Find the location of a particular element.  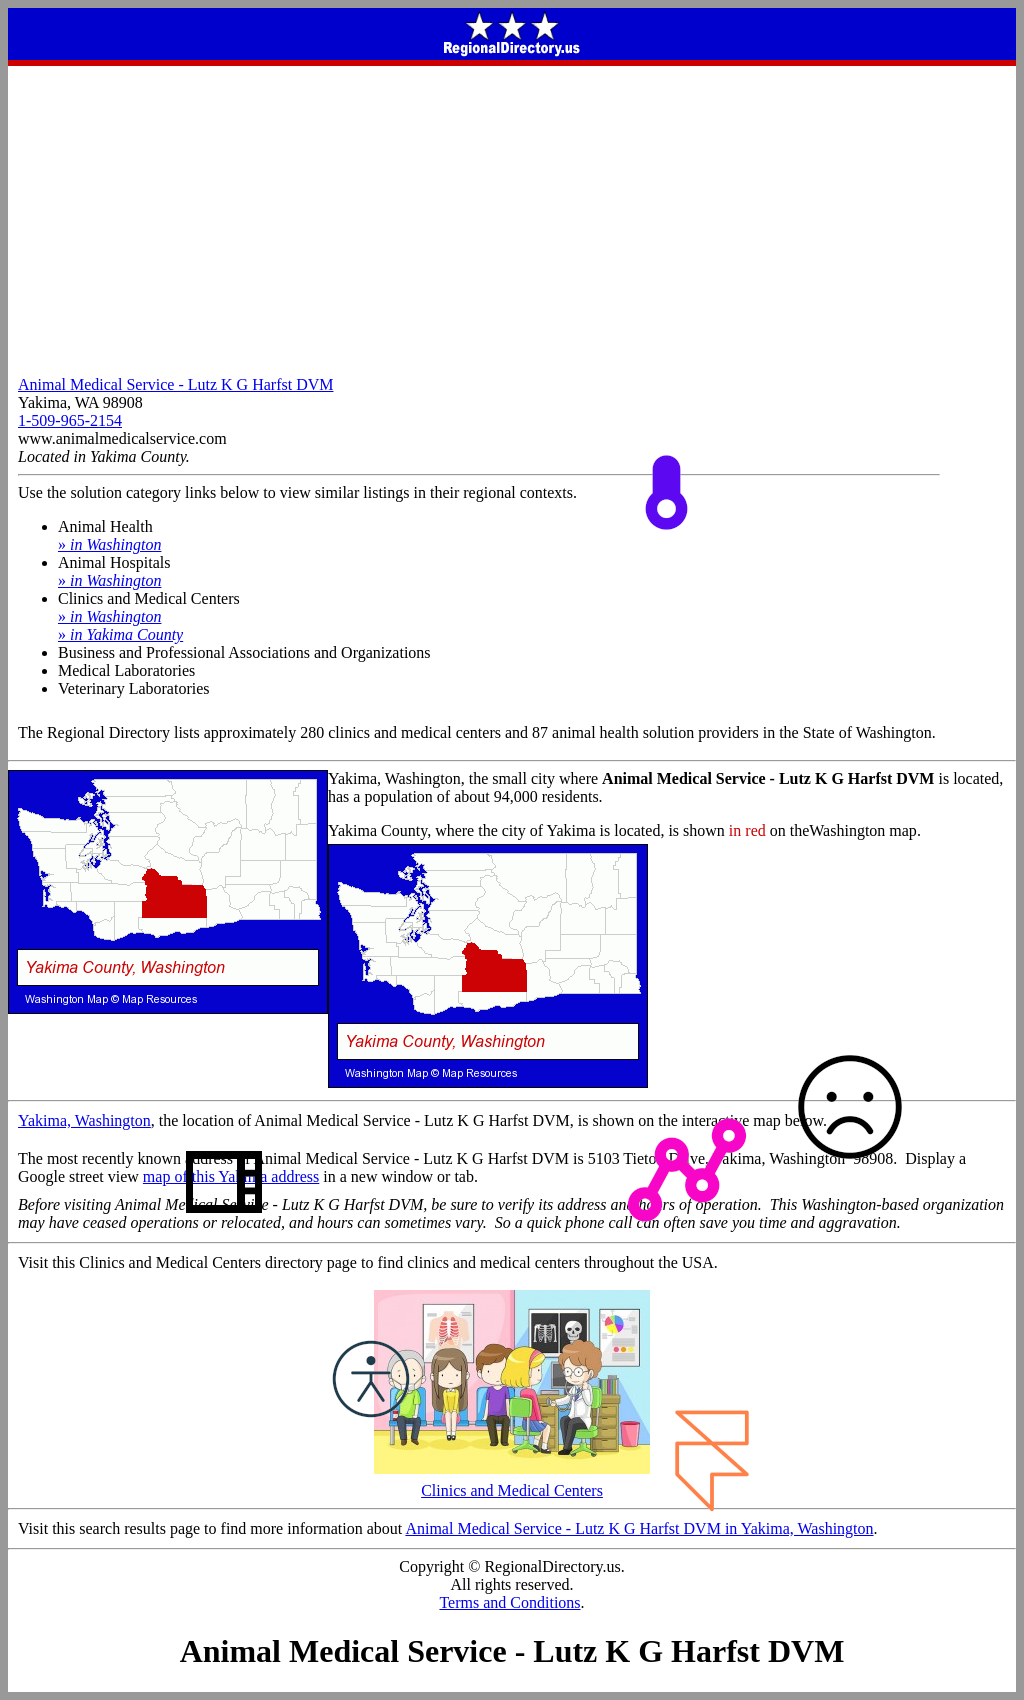

open framer app is located at coordinates (712, 1455).